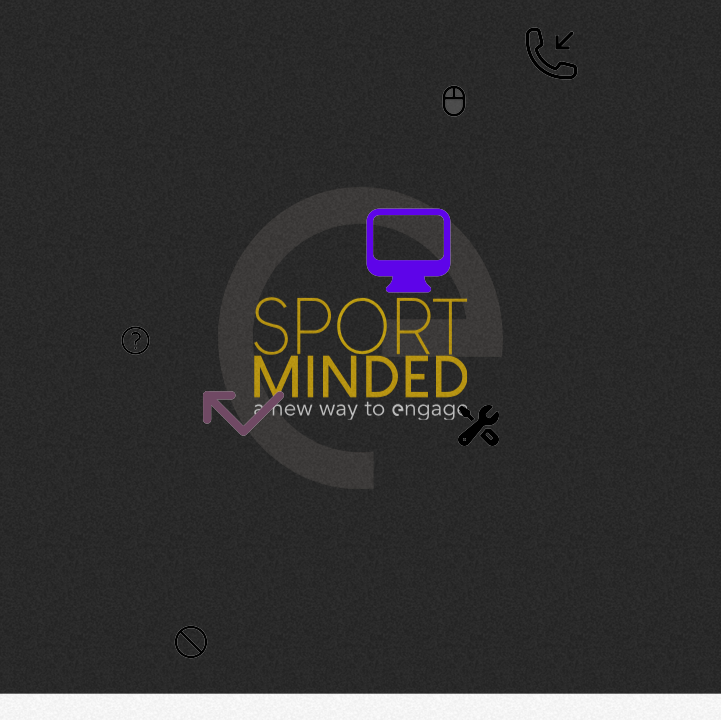 This screenshot has height=720, width=721. I want to click on access settings or configuration options, so click(478, 425).